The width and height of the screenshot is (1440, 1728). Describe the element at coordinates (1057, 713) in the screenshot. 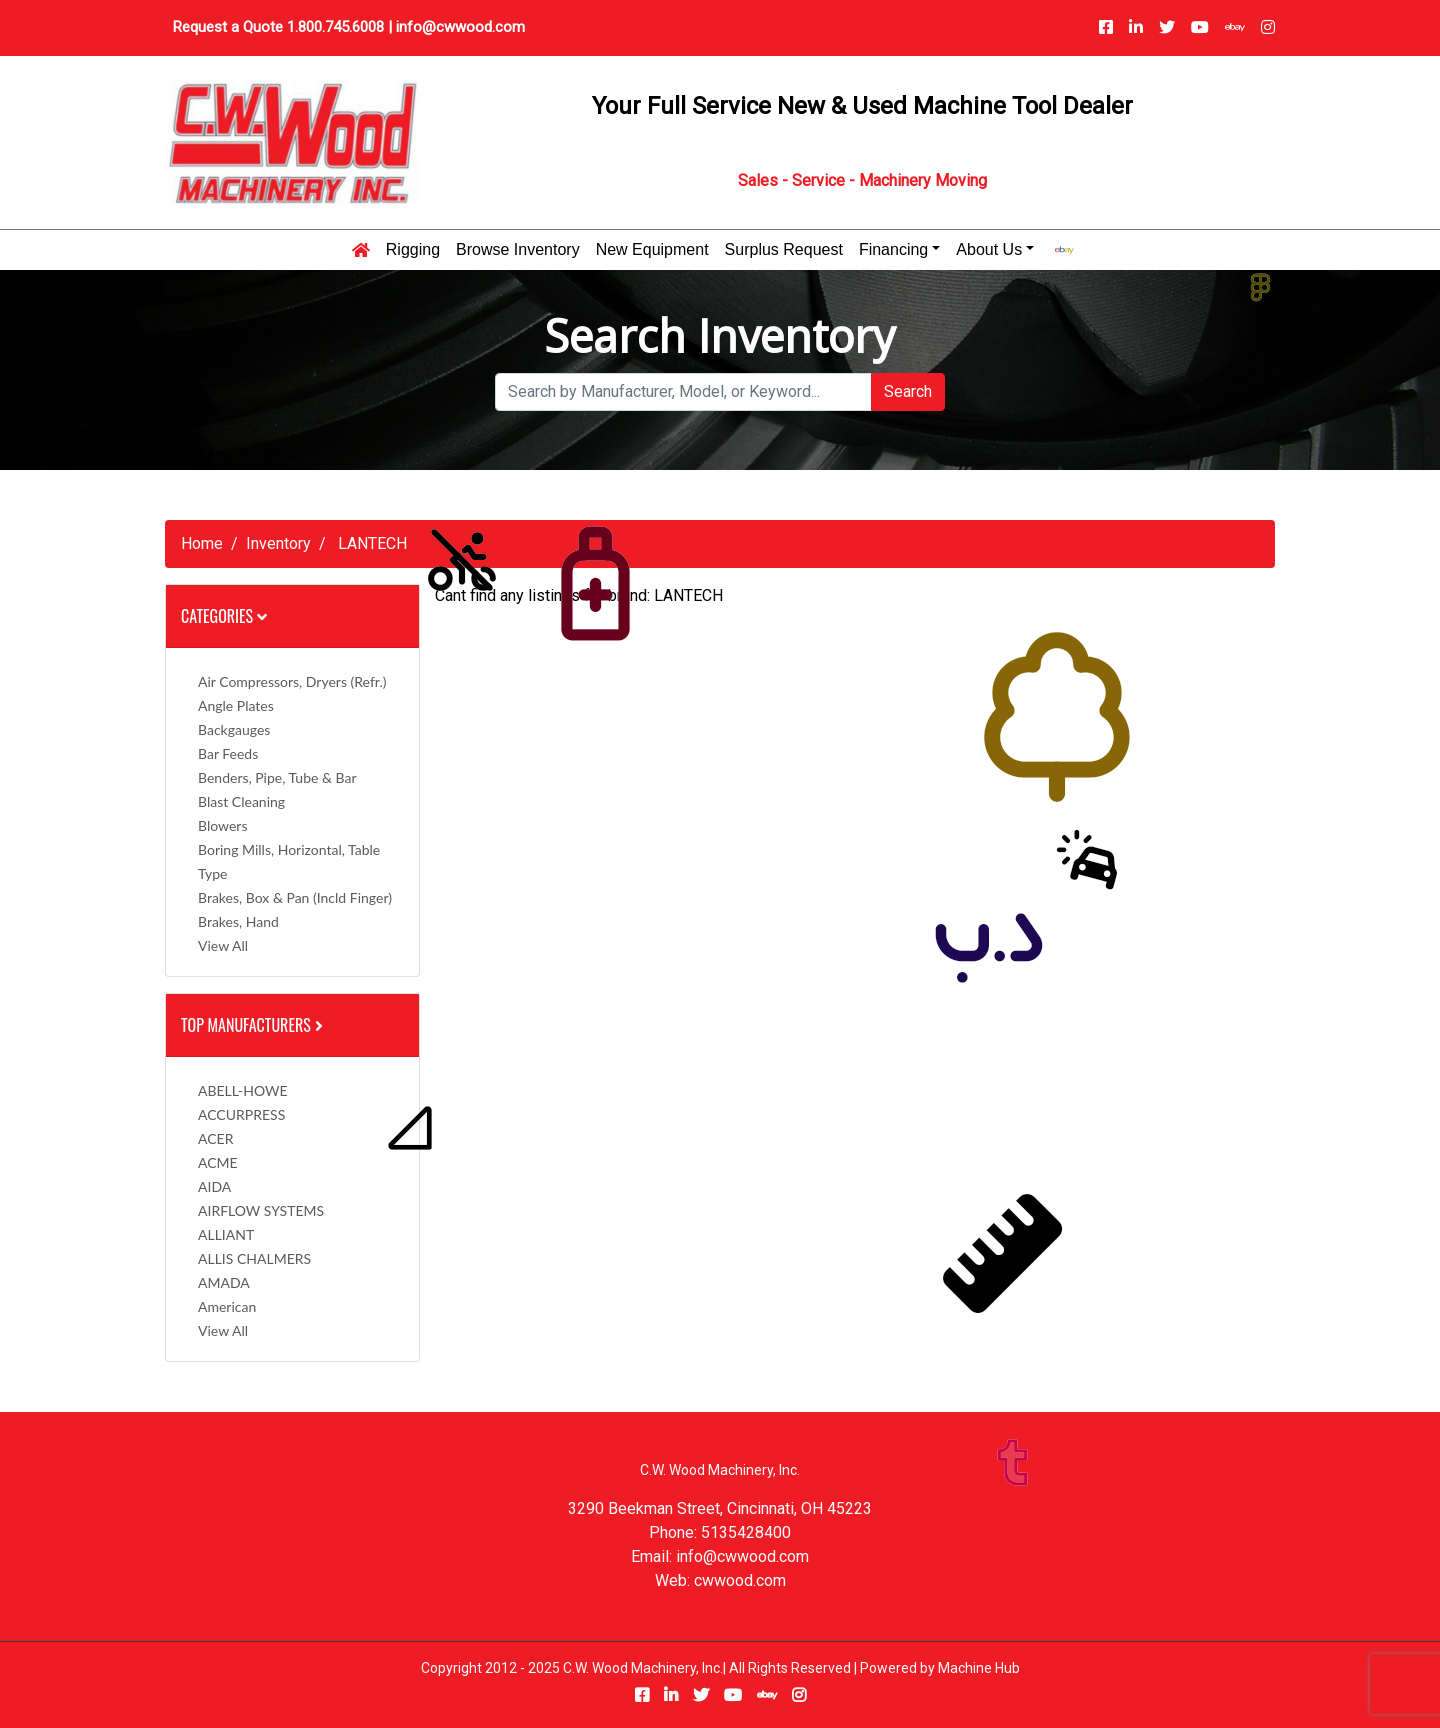

I see `view parks or nature areas on a map` at that location.